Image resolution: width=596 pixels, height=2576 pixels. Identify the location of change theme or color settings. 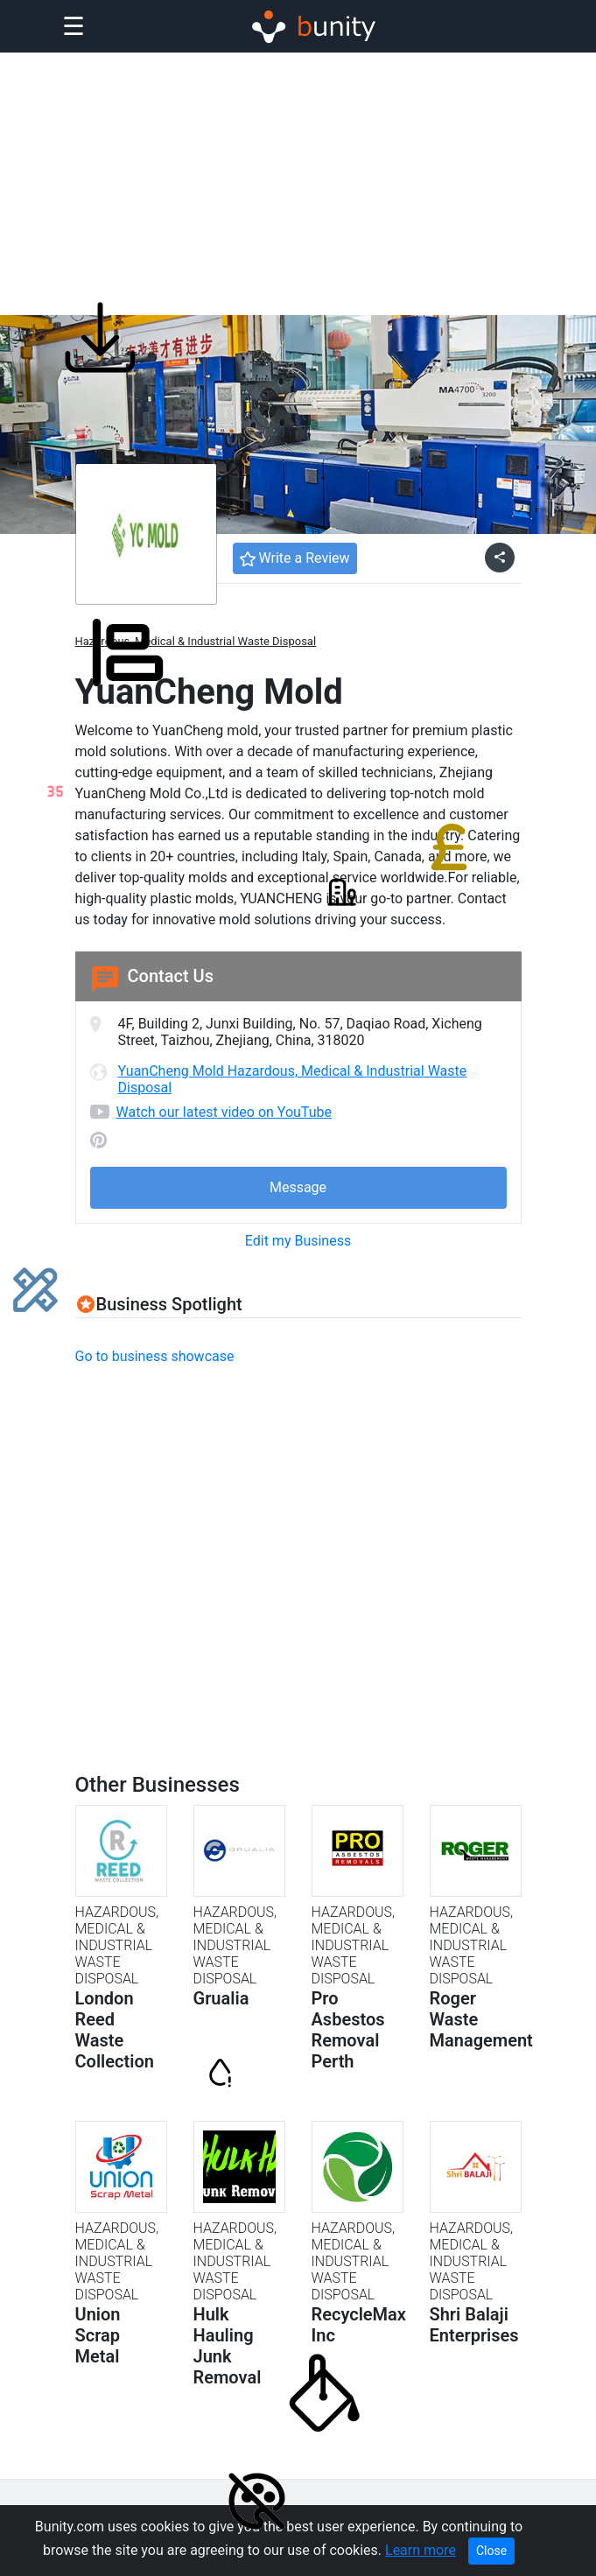
(323, 2393).